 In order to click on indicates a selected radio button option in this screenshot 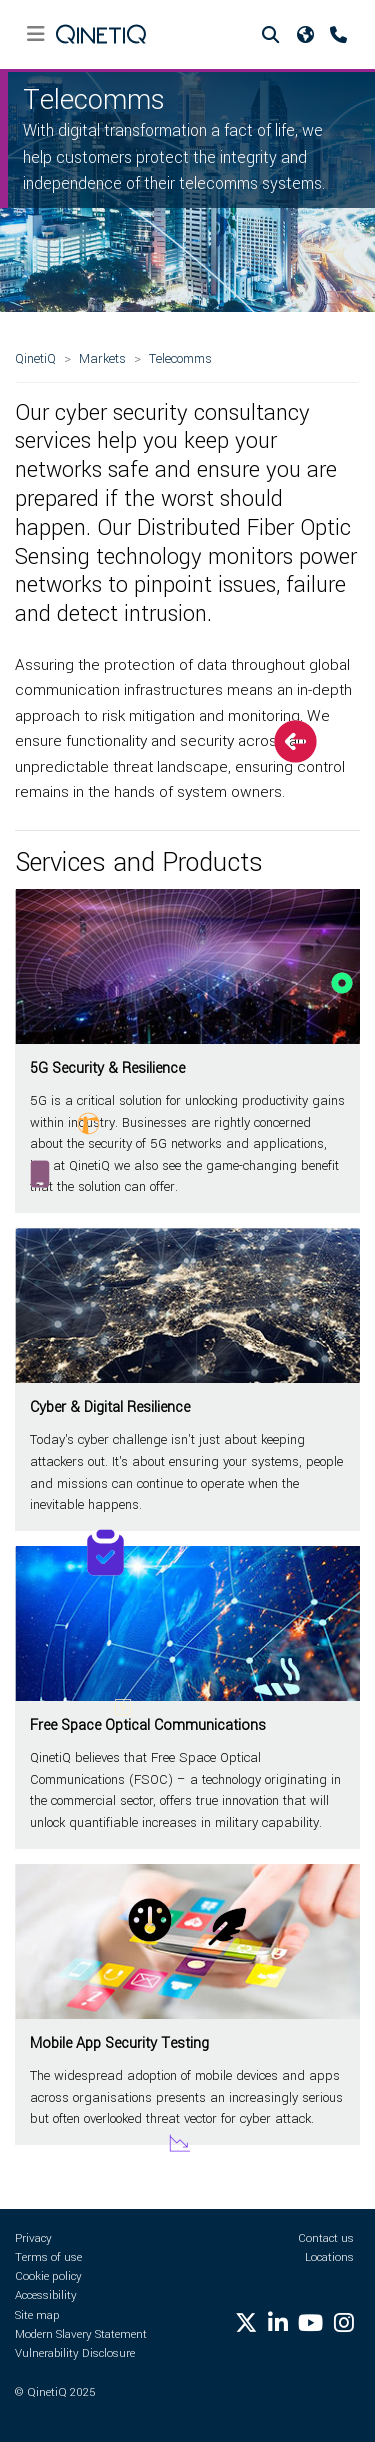, I will do `click(342, 983)`.